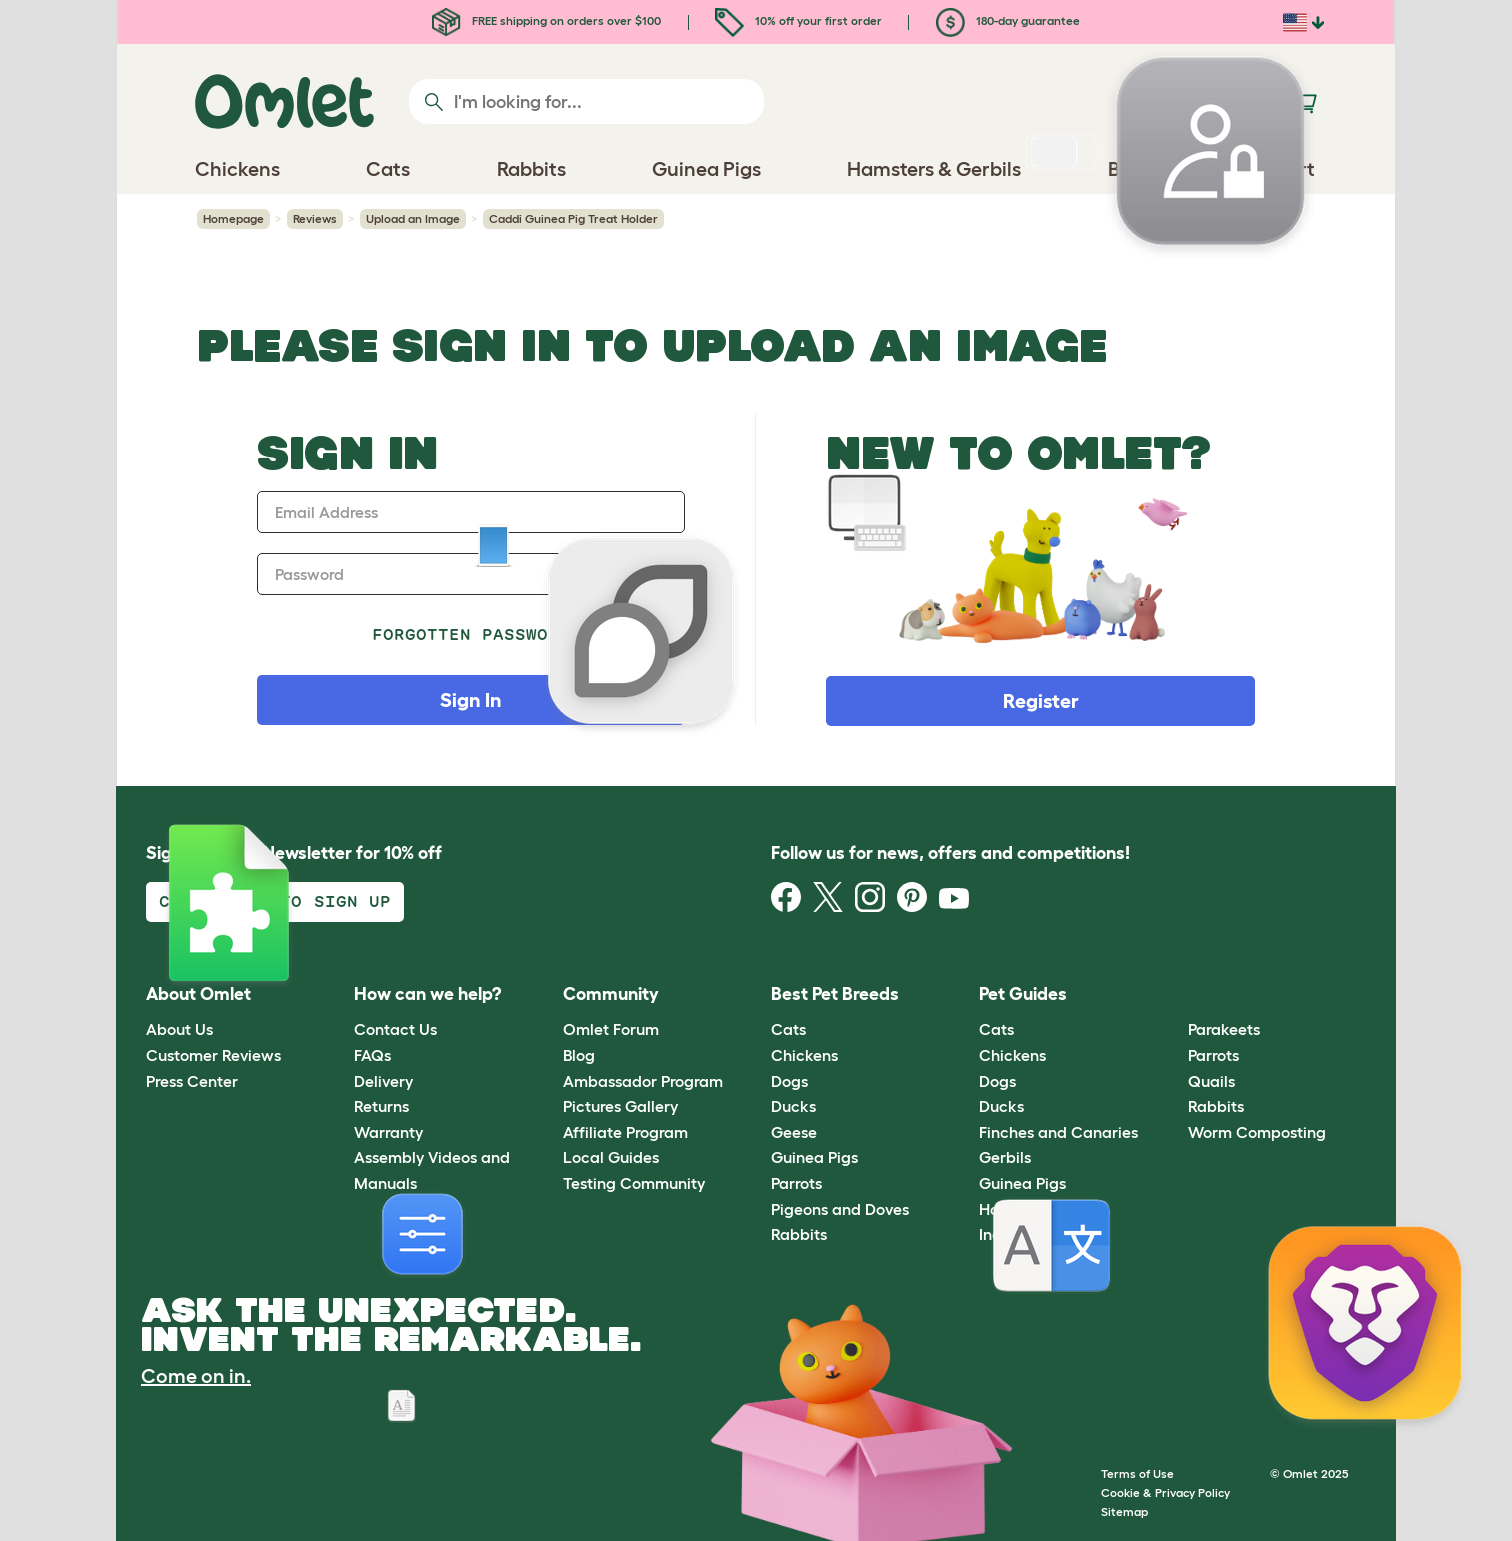 This screenshot has height=1541, width=1512. I want to click on manage network information service (NIS) user settings, so click(1210, 154).